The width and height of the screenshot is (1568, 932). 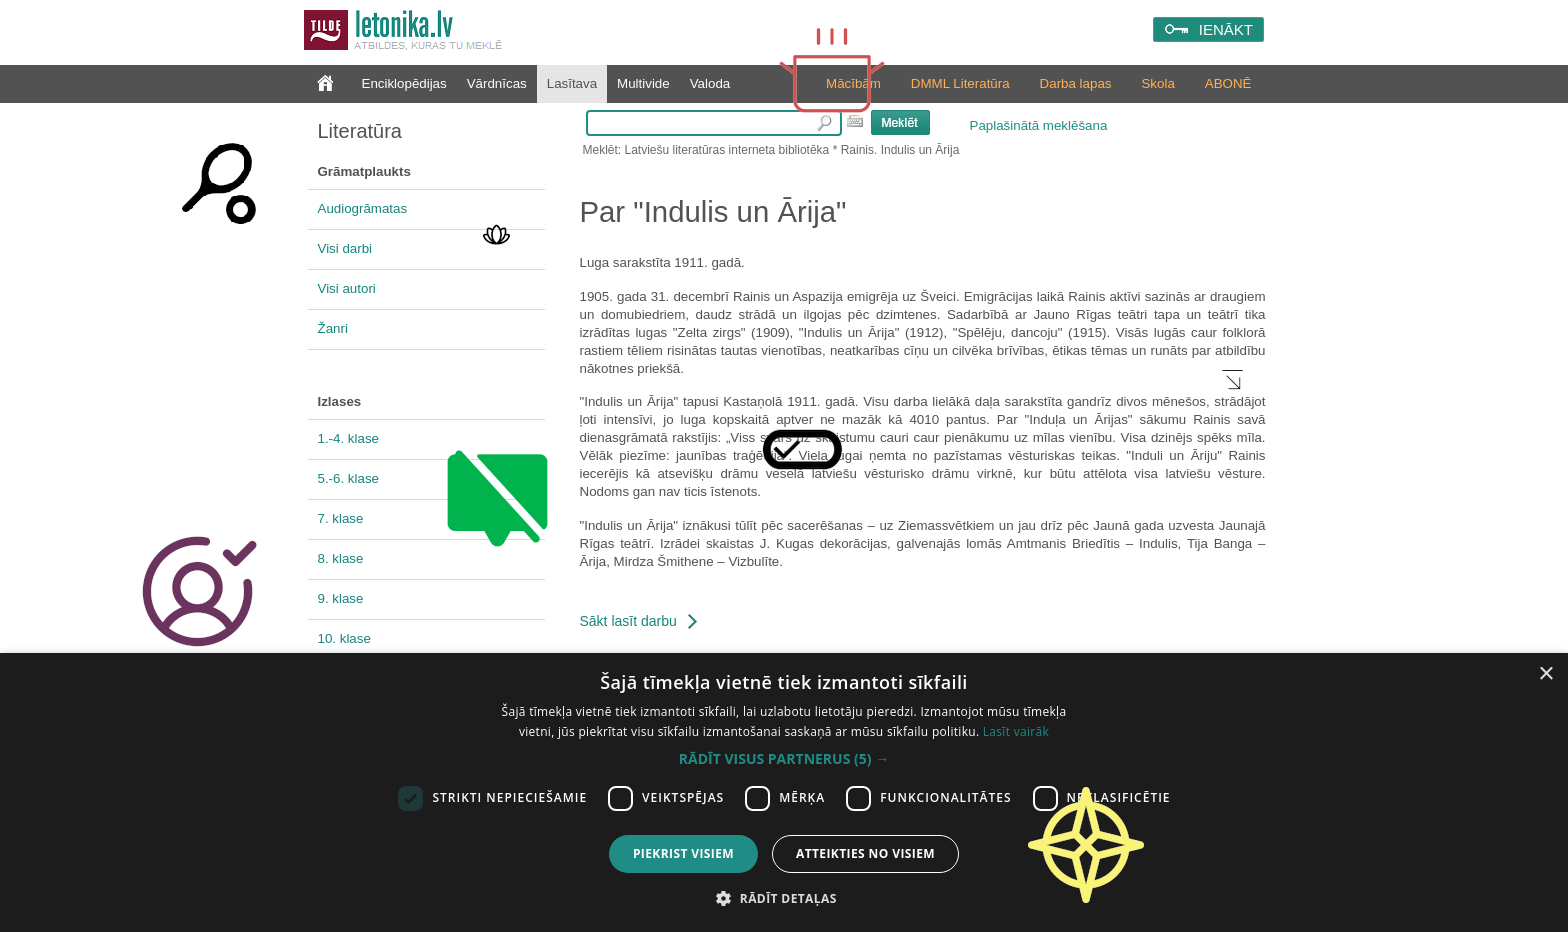 I want to click on mute or disable chat notifications, so click(x=497, y=496).